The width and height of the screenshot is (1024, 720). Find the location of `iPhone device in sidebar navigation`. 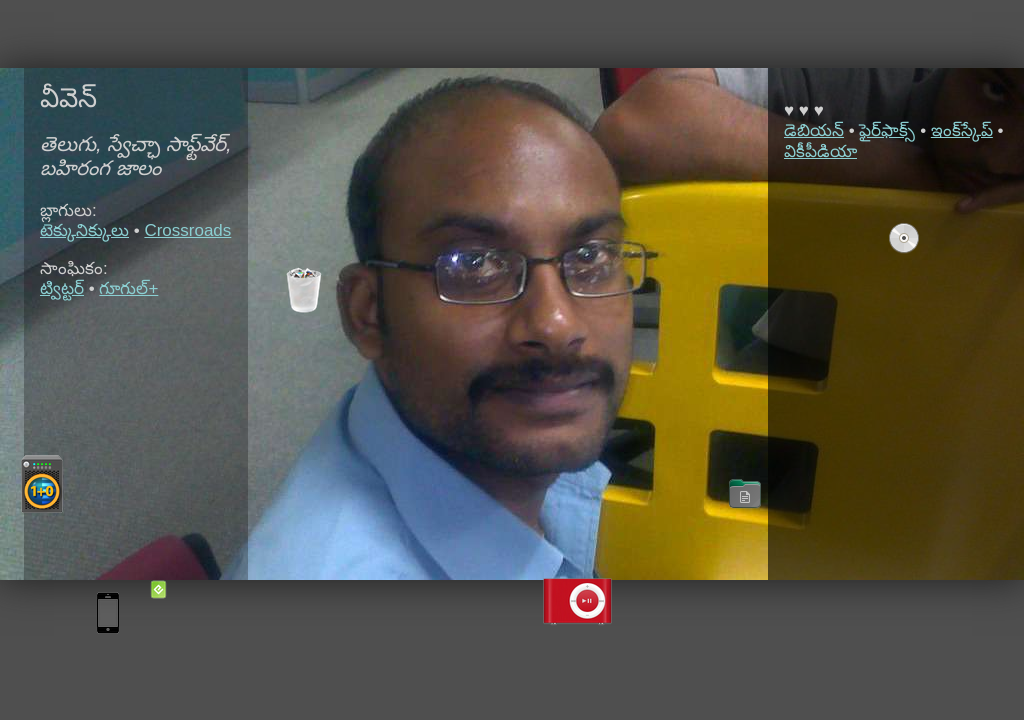

iPhone device in sidebar navigation is located at coordinates (108, 613).